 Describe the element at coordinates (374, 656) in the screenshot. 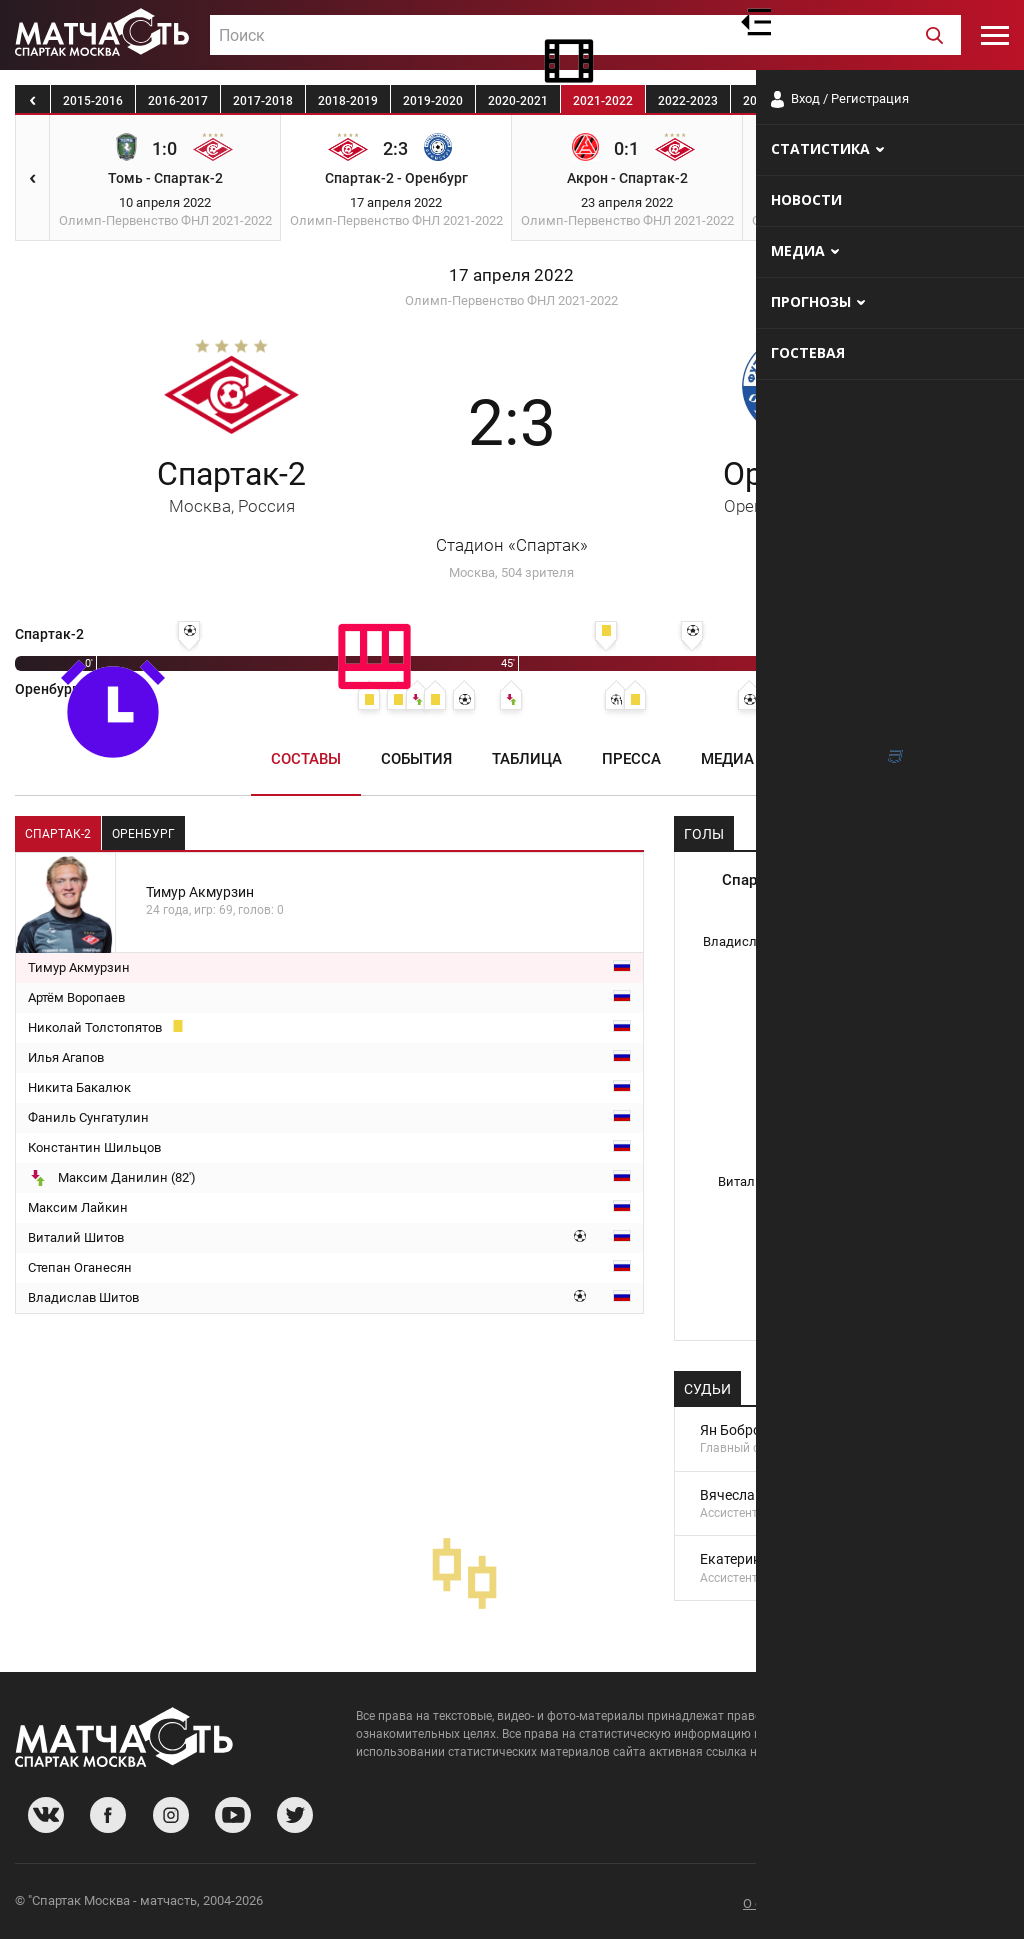

I see `view data in table format` at that location.